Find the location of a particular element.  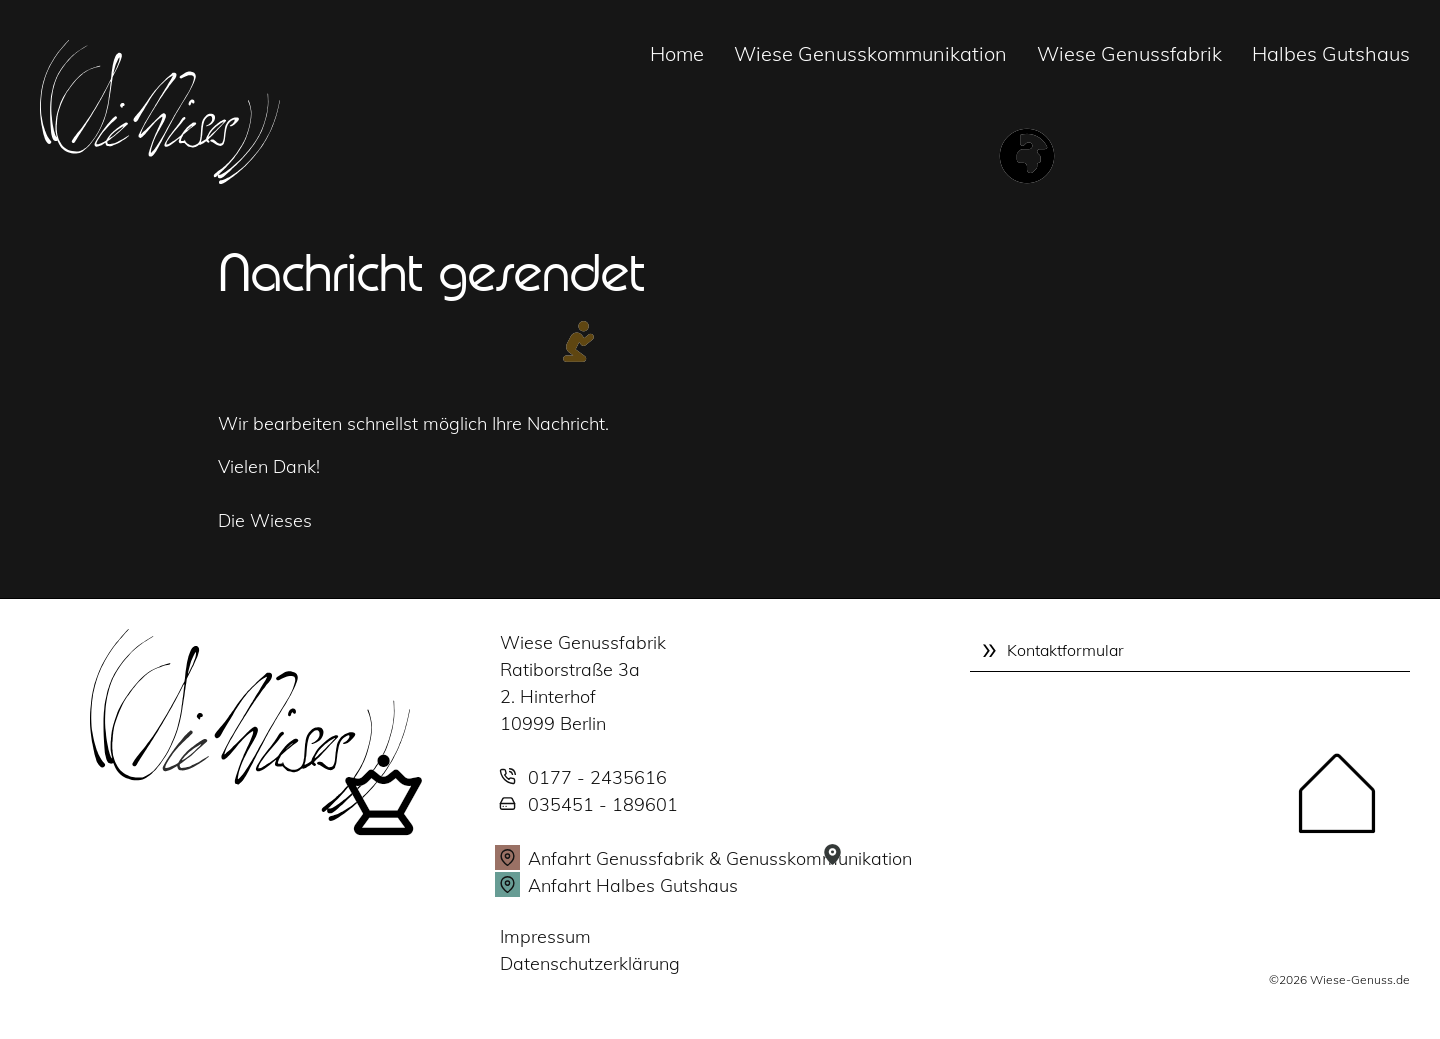

access prayer or meditation features is located at coordinates (578, 341).